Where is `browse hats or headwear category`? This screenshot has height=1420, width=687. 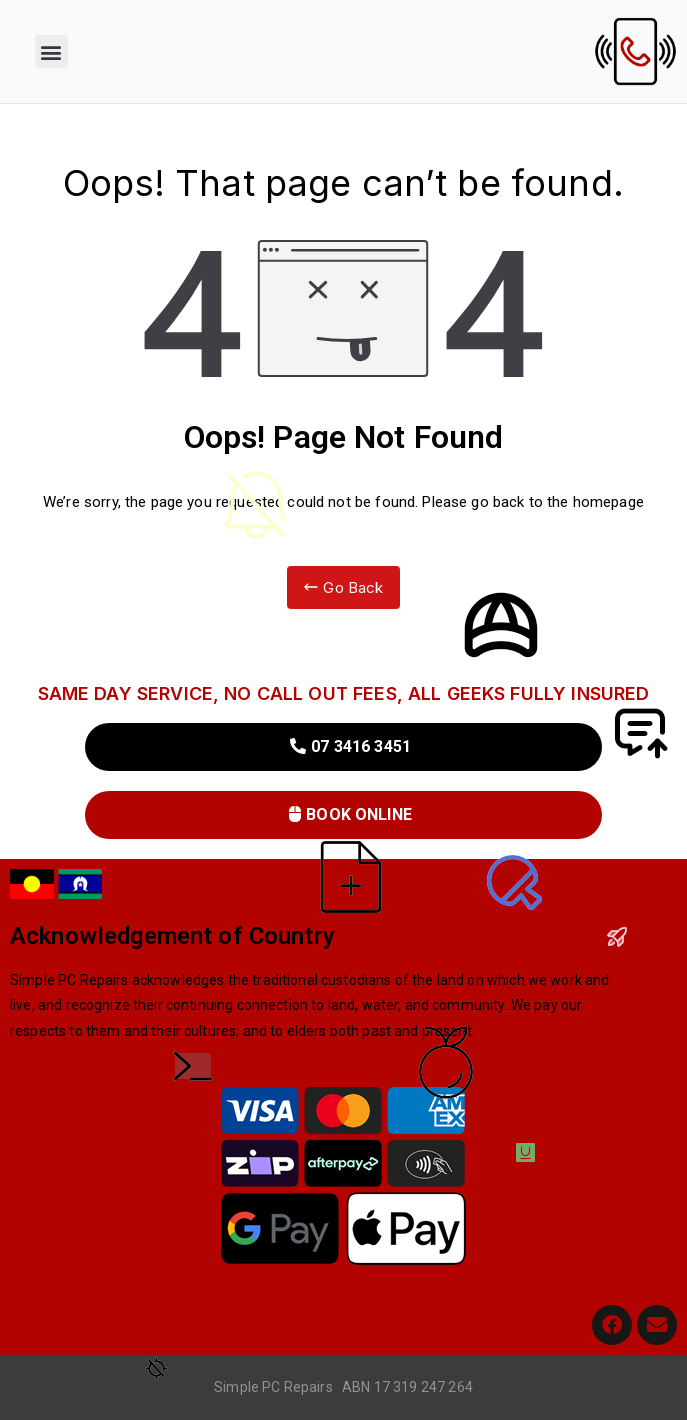 browse hats or headwear category is located at coordinates (501, 629).